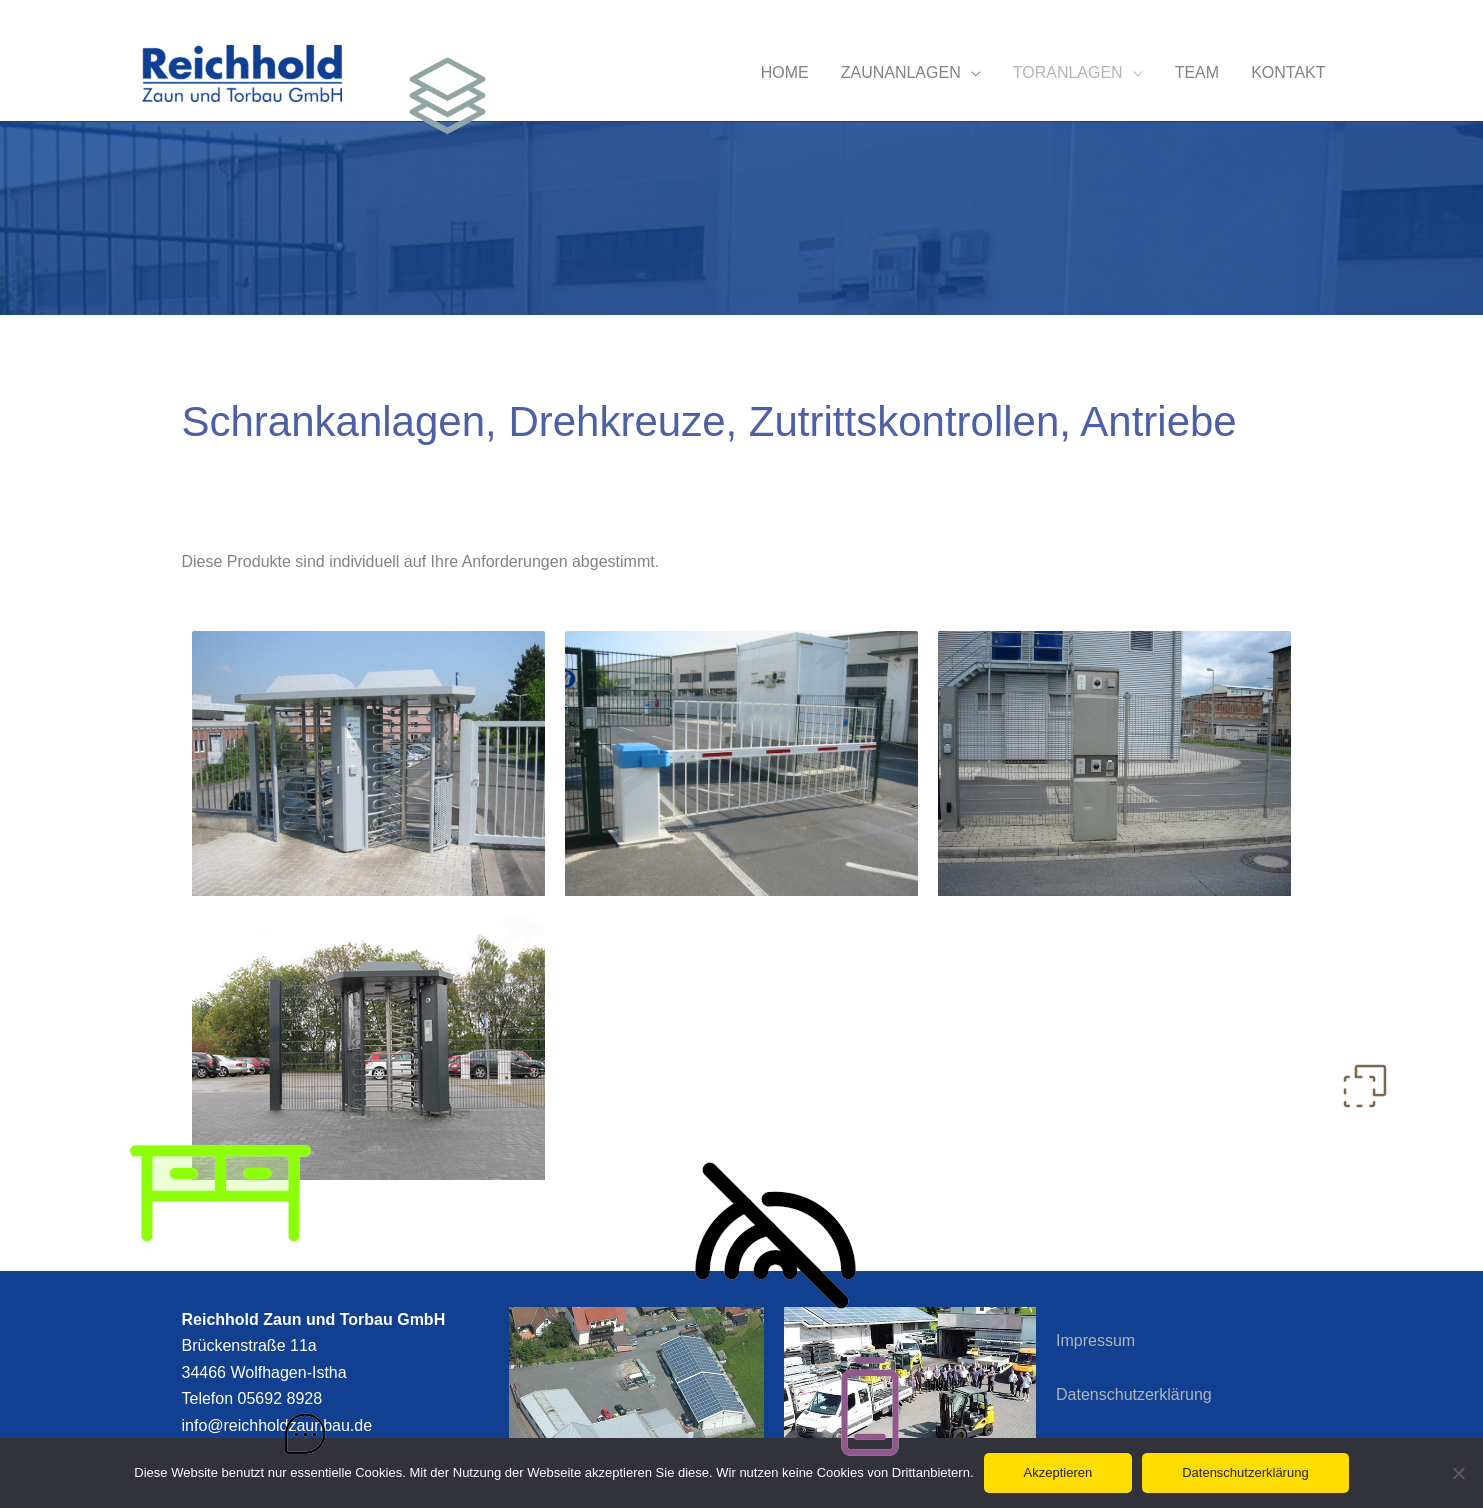 This screenshot has height=1508, width=1483. I want to click on no internet connection, so click(775, 1235).